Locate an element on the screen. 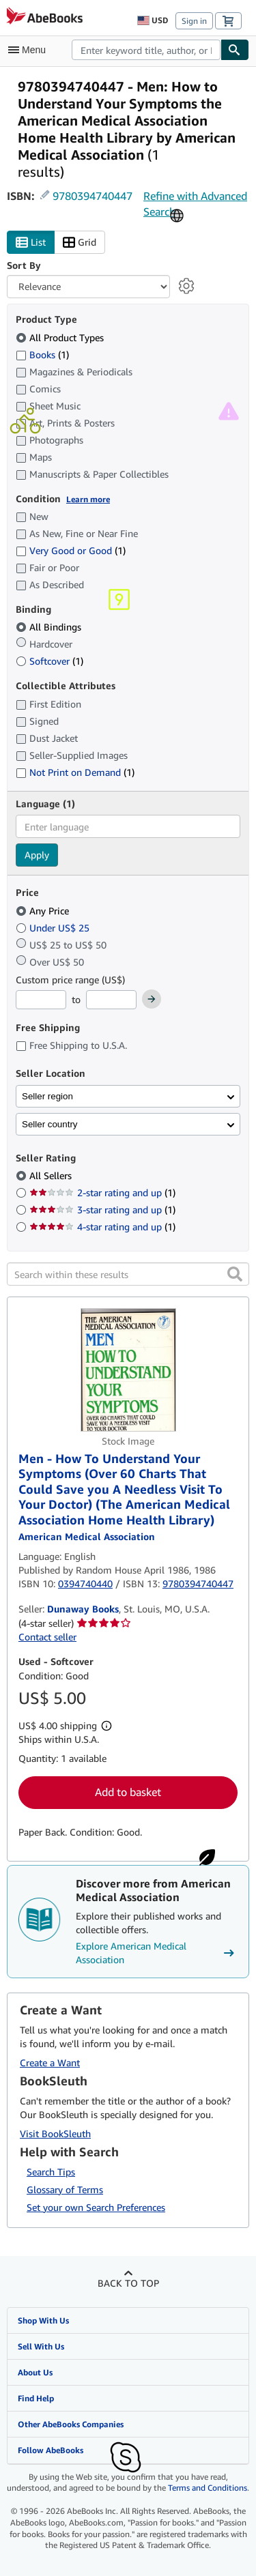 The height and width of the screenshot is (2576, 256). open skype app is located at coordinates (126, 2457).